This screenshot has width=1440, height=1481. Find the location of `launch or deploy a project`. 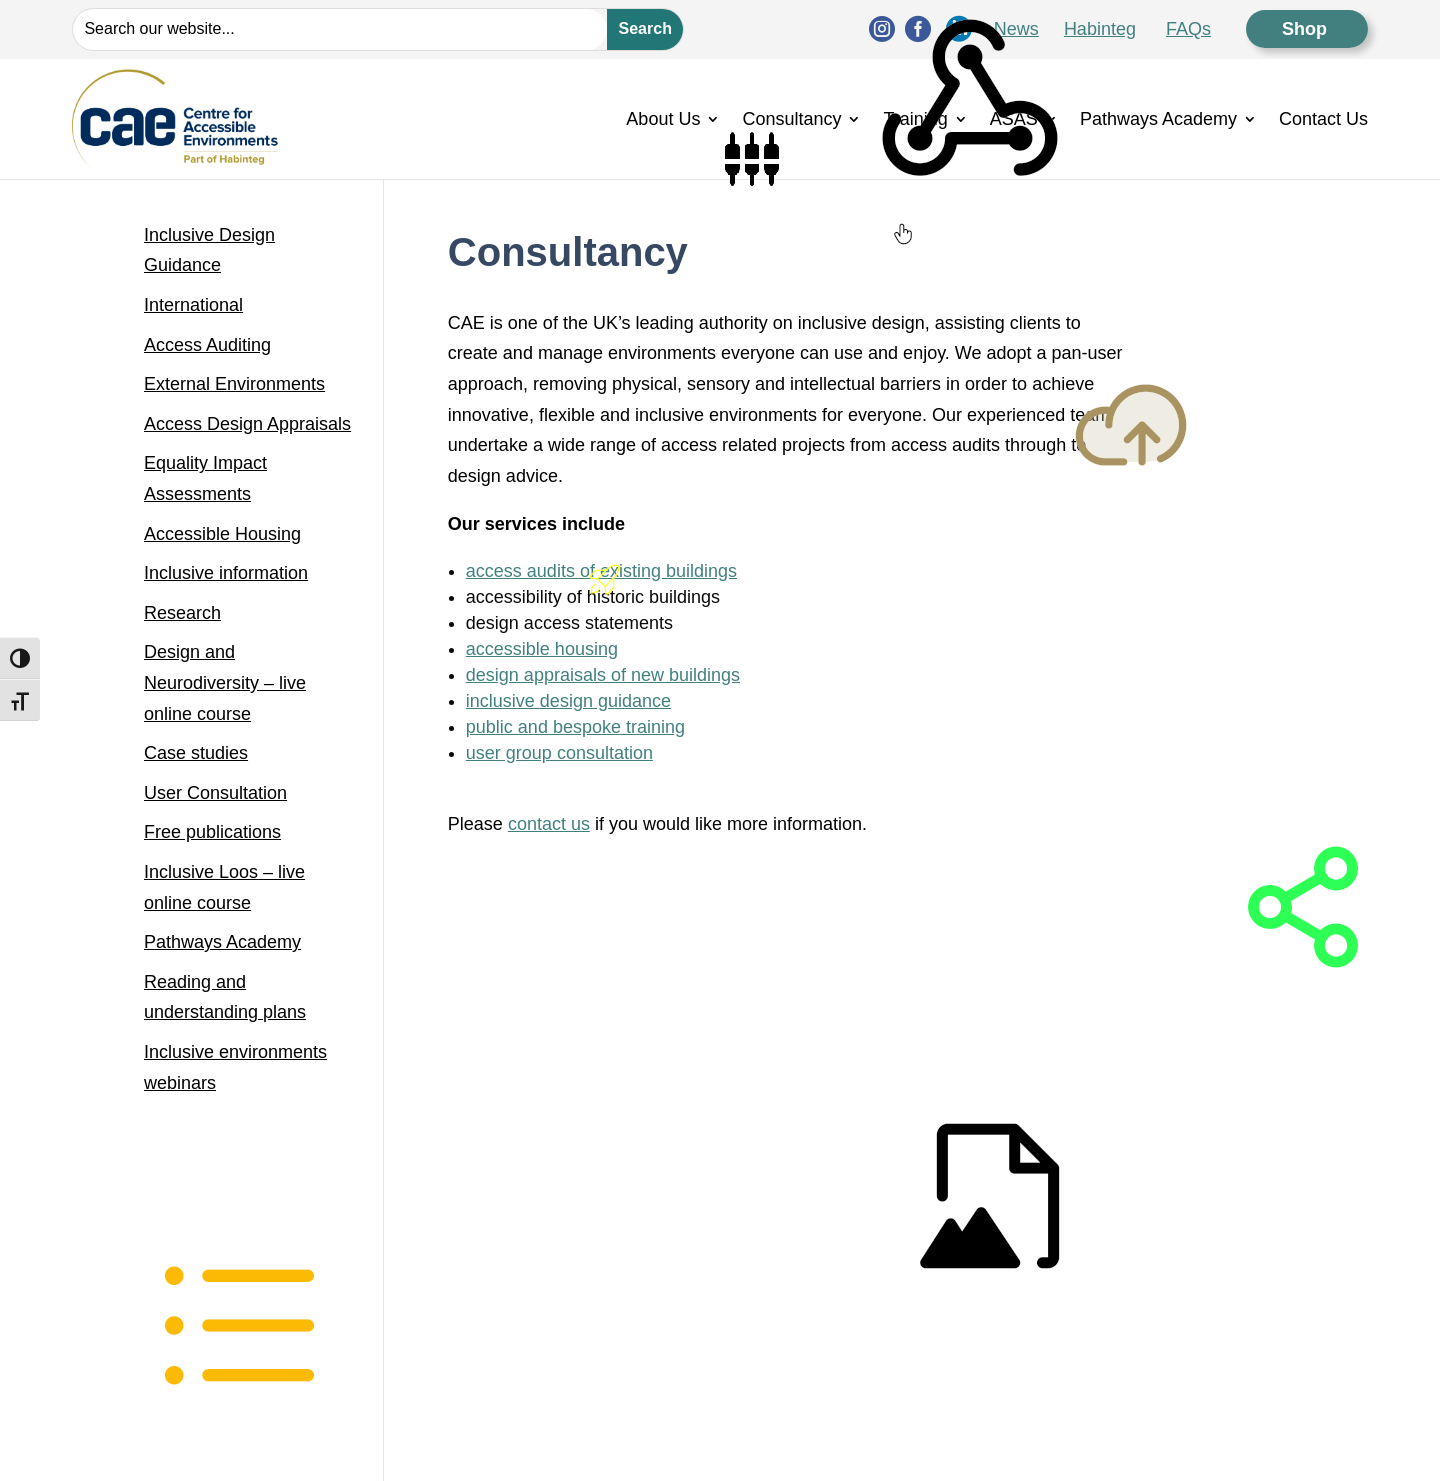

launch or deploy a project is located at coordinates (605, 579).